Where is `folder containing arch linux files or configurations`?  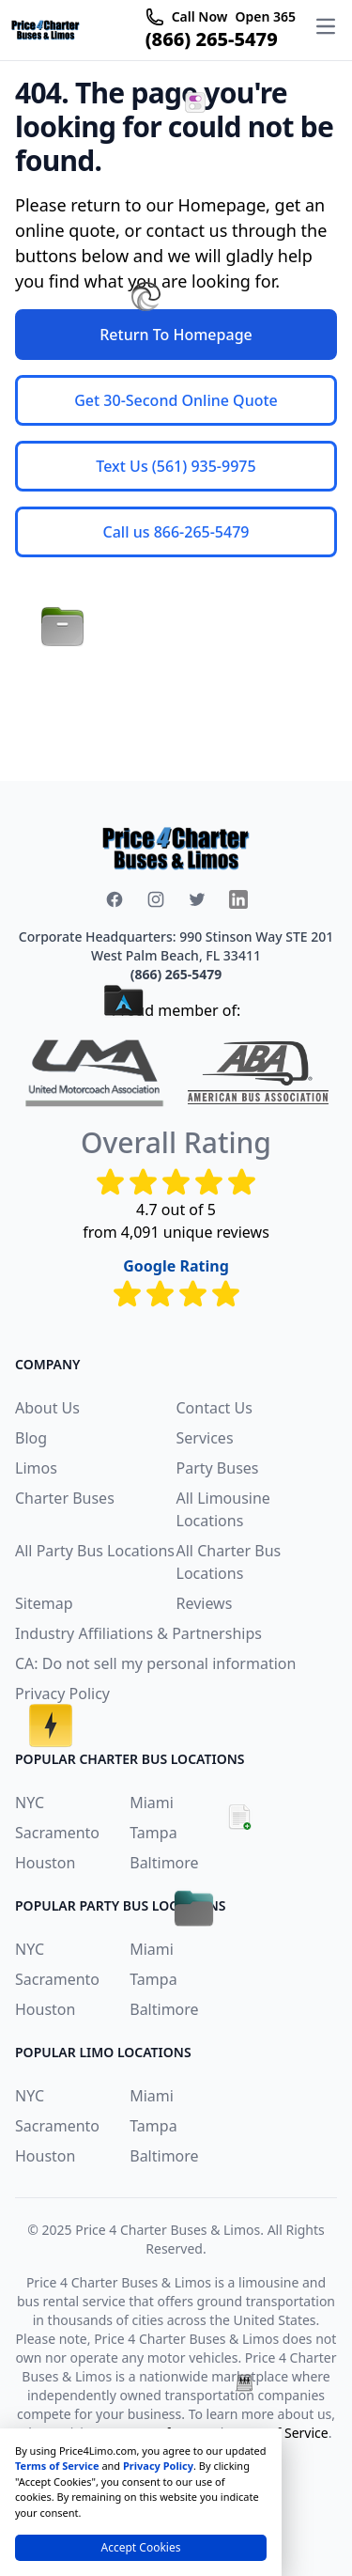
folder containing arch linux files or configurations is located at coordinates (123, 1001).